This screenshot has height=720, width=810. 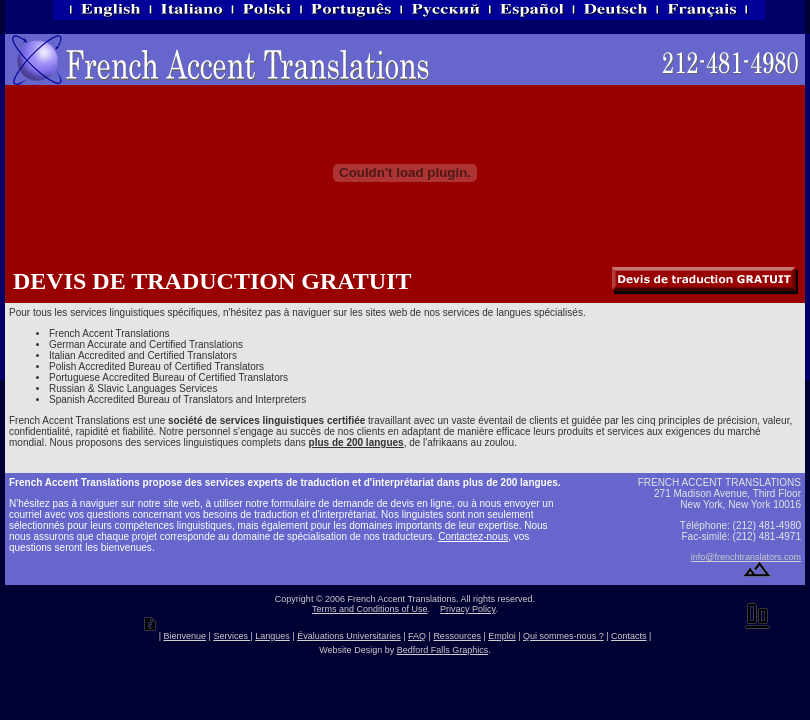 What do you see at coordinates (150, 624) in the screenshot?
I see `request a price quote or estimate` at bounding box center [150, 624].